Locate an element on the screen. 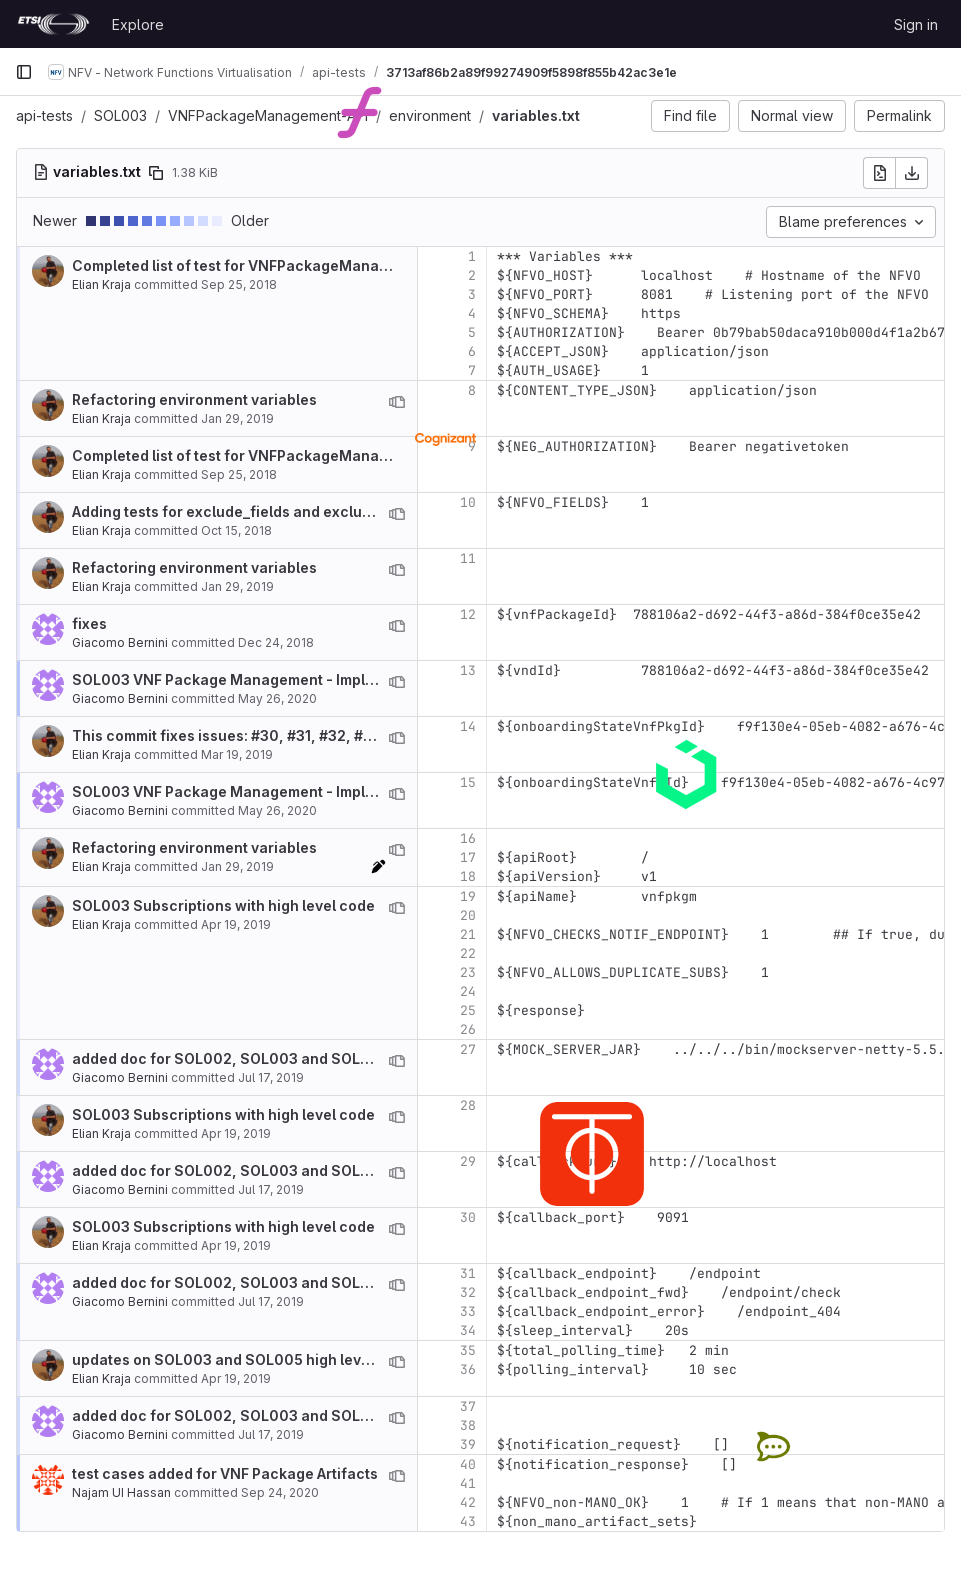 The height and width of the screenshot is (1588, 961). link to Cognizant services or website is located at coordinates (445, 439).